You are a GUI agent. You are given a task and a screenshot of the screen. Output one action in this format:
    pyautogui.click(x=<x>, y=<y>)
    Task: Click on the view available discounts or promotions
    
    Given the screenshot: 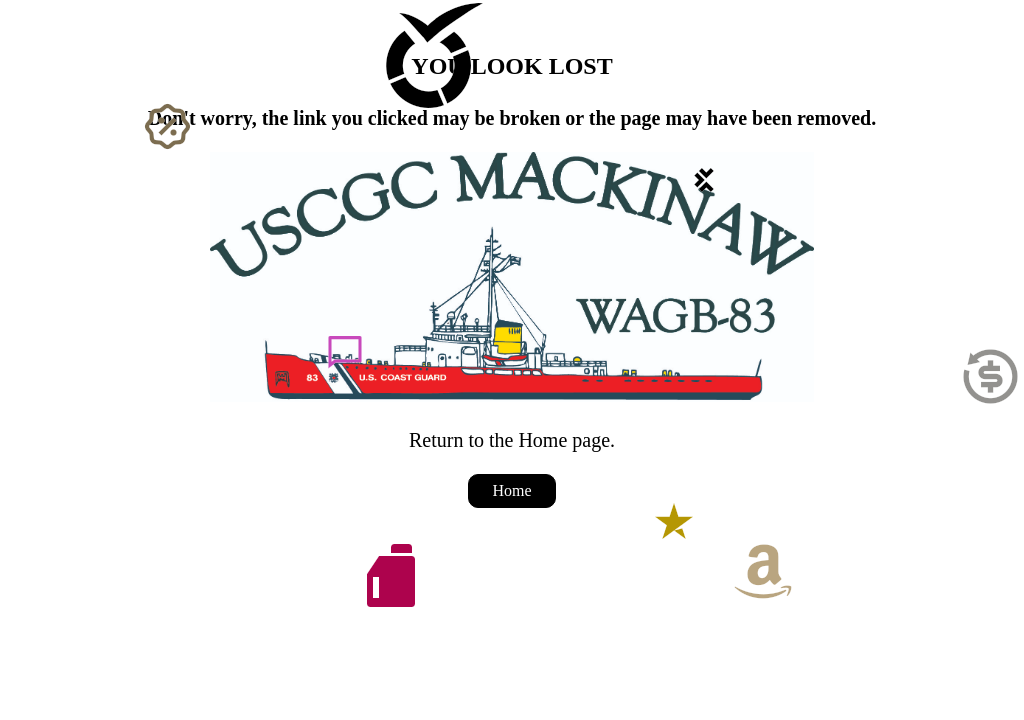 What is the action you would take?
    pyautogui.click(x=167, y=126)
    